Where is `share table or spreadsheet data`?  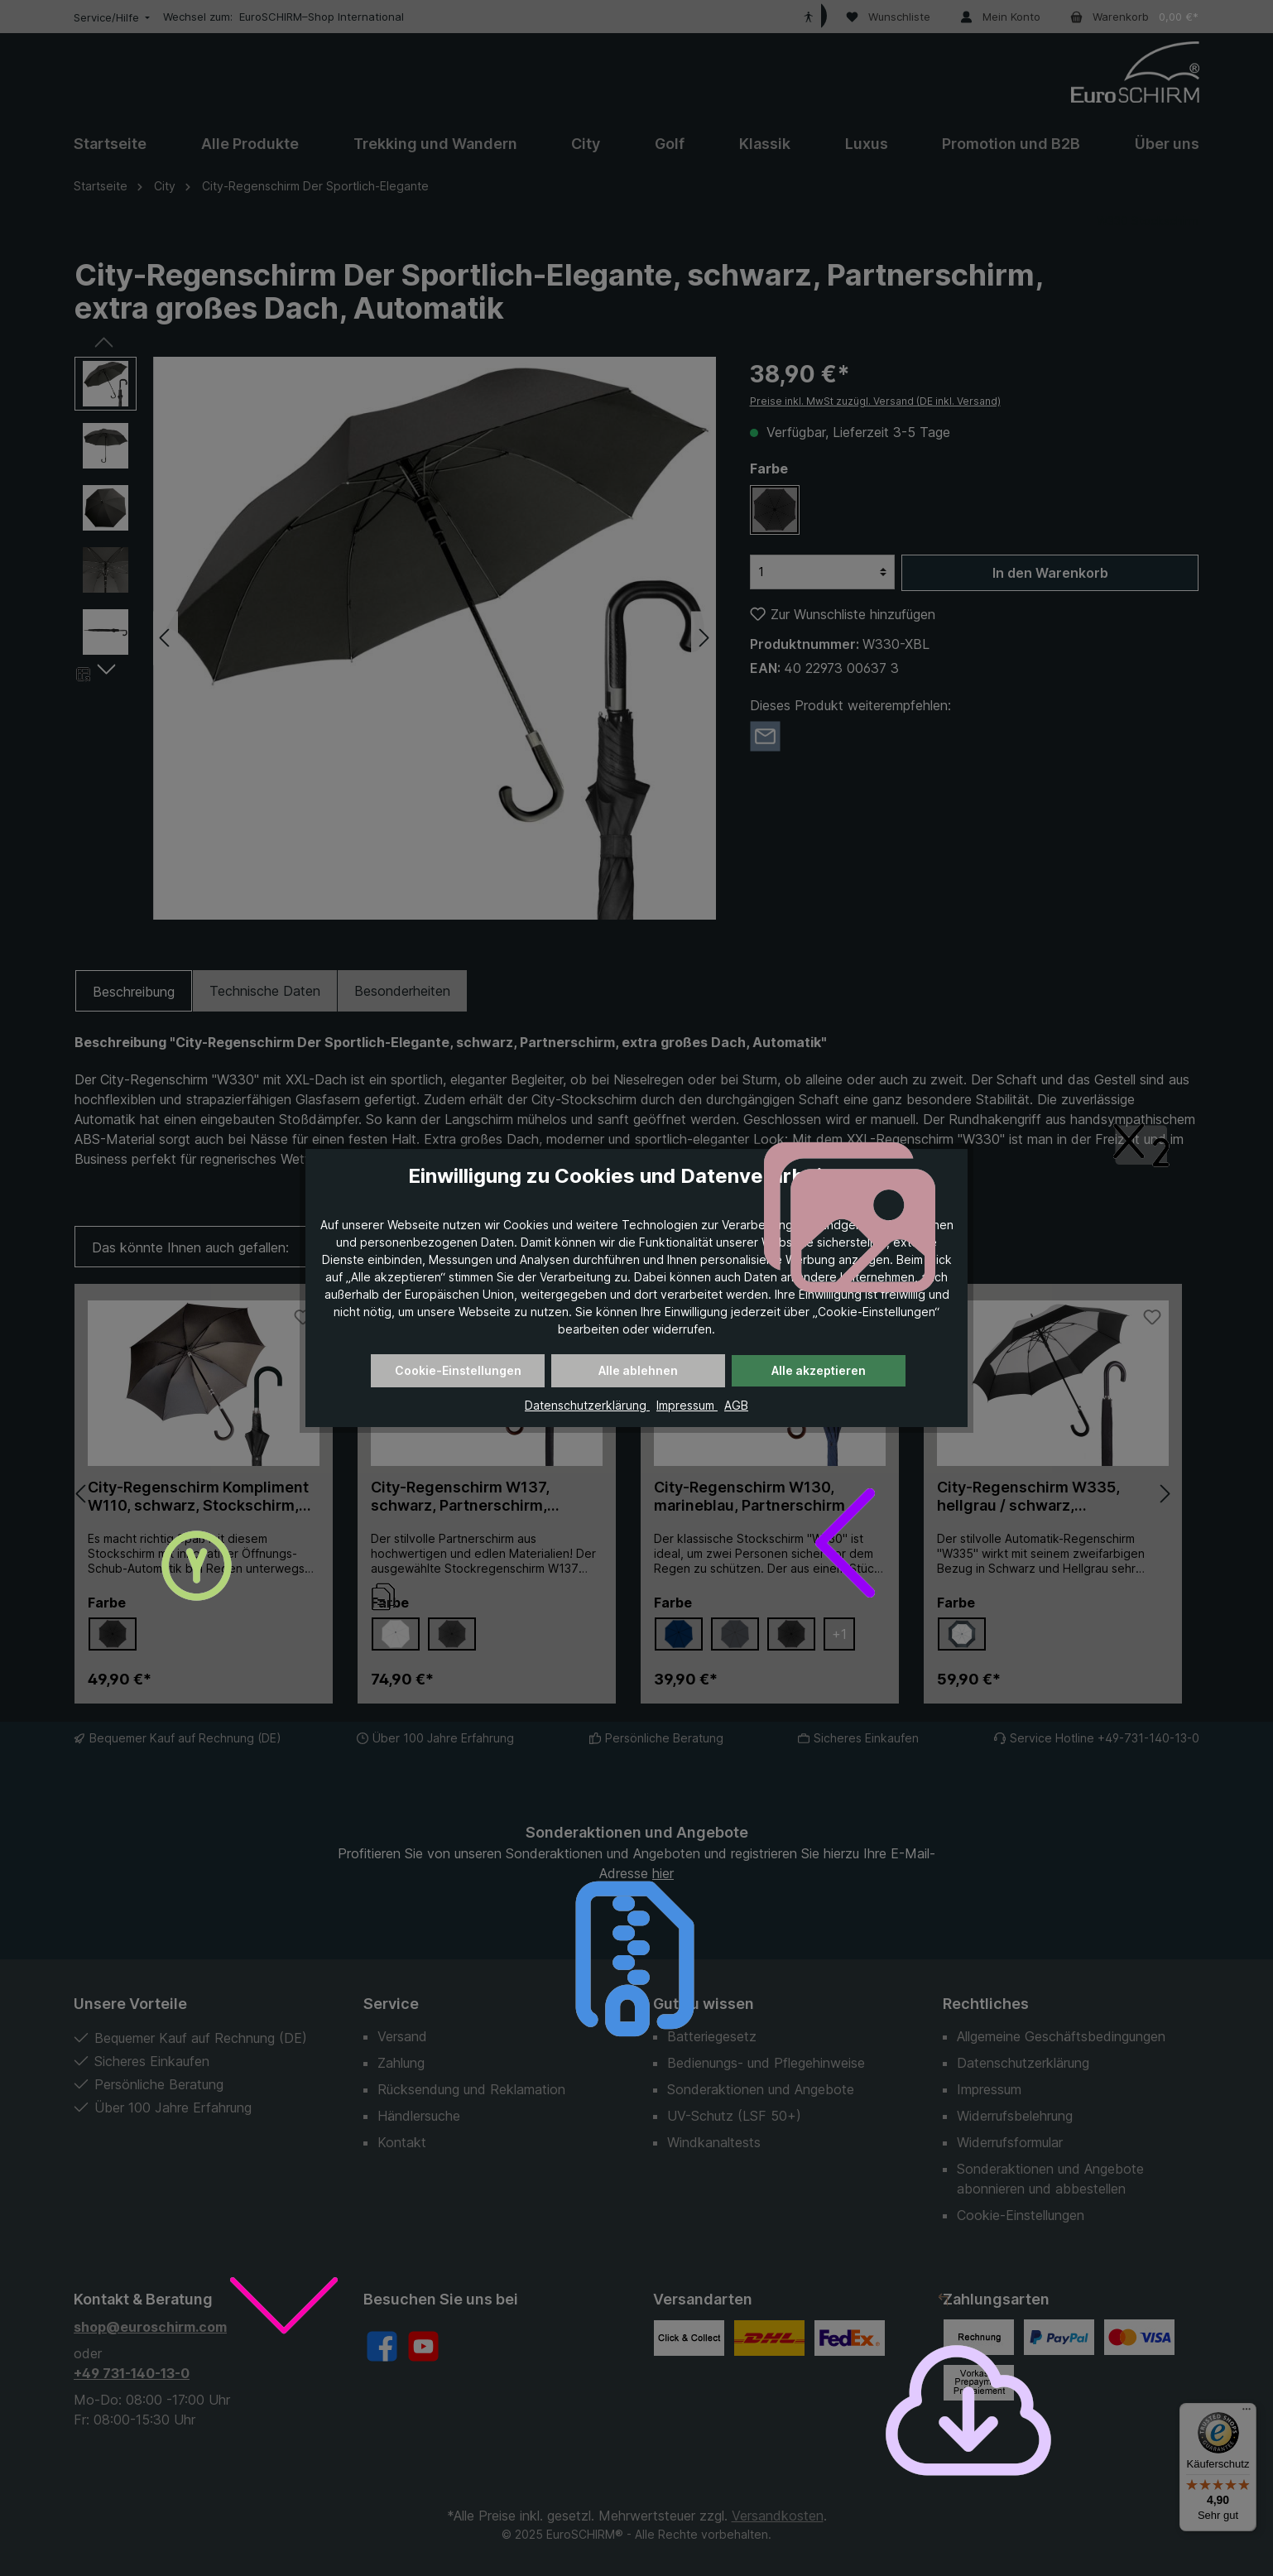 share table or spreadsheet data is located at coordinates (83, 674).